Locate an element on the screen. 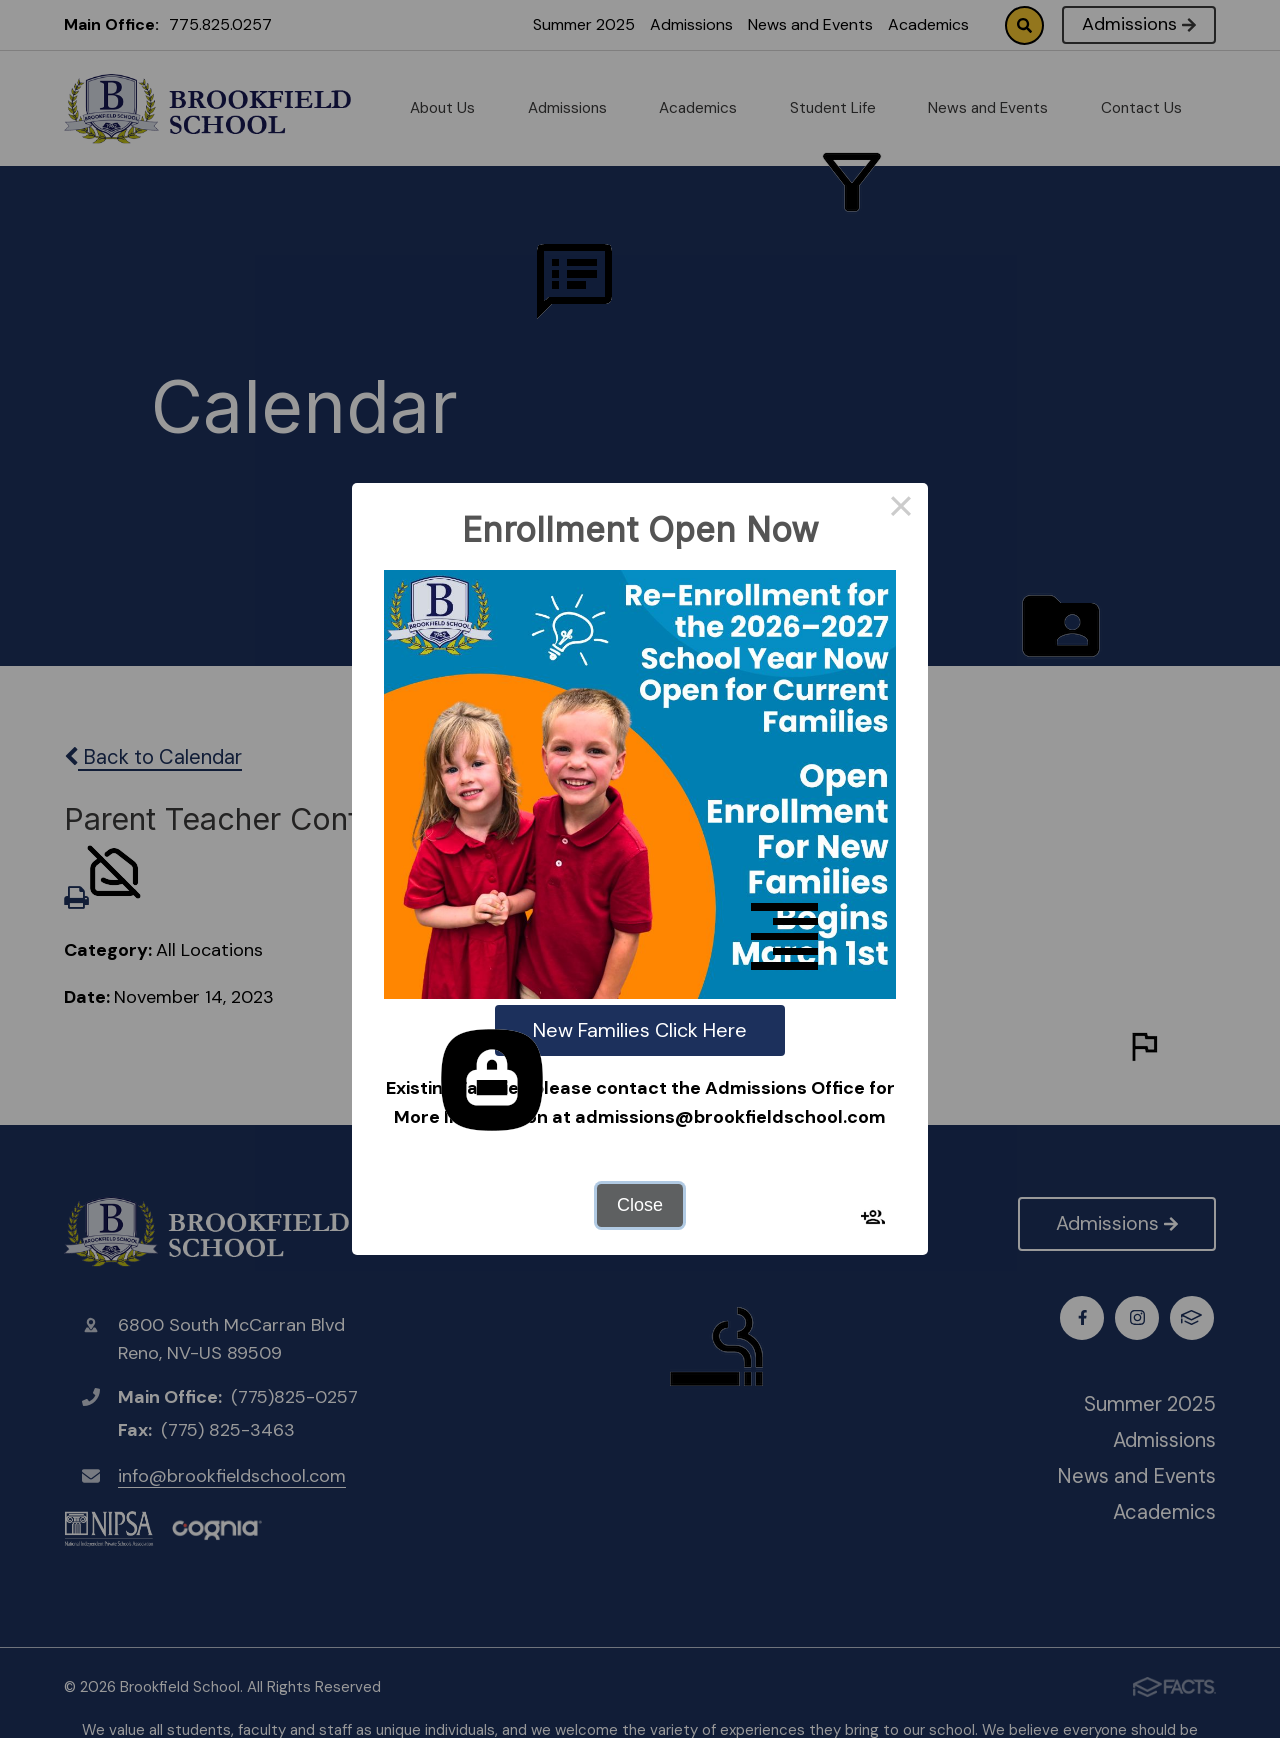 The height and width of the screenshot is (1738, 1280). indicates a designated smoking area is located at coordinates (716, 1353).